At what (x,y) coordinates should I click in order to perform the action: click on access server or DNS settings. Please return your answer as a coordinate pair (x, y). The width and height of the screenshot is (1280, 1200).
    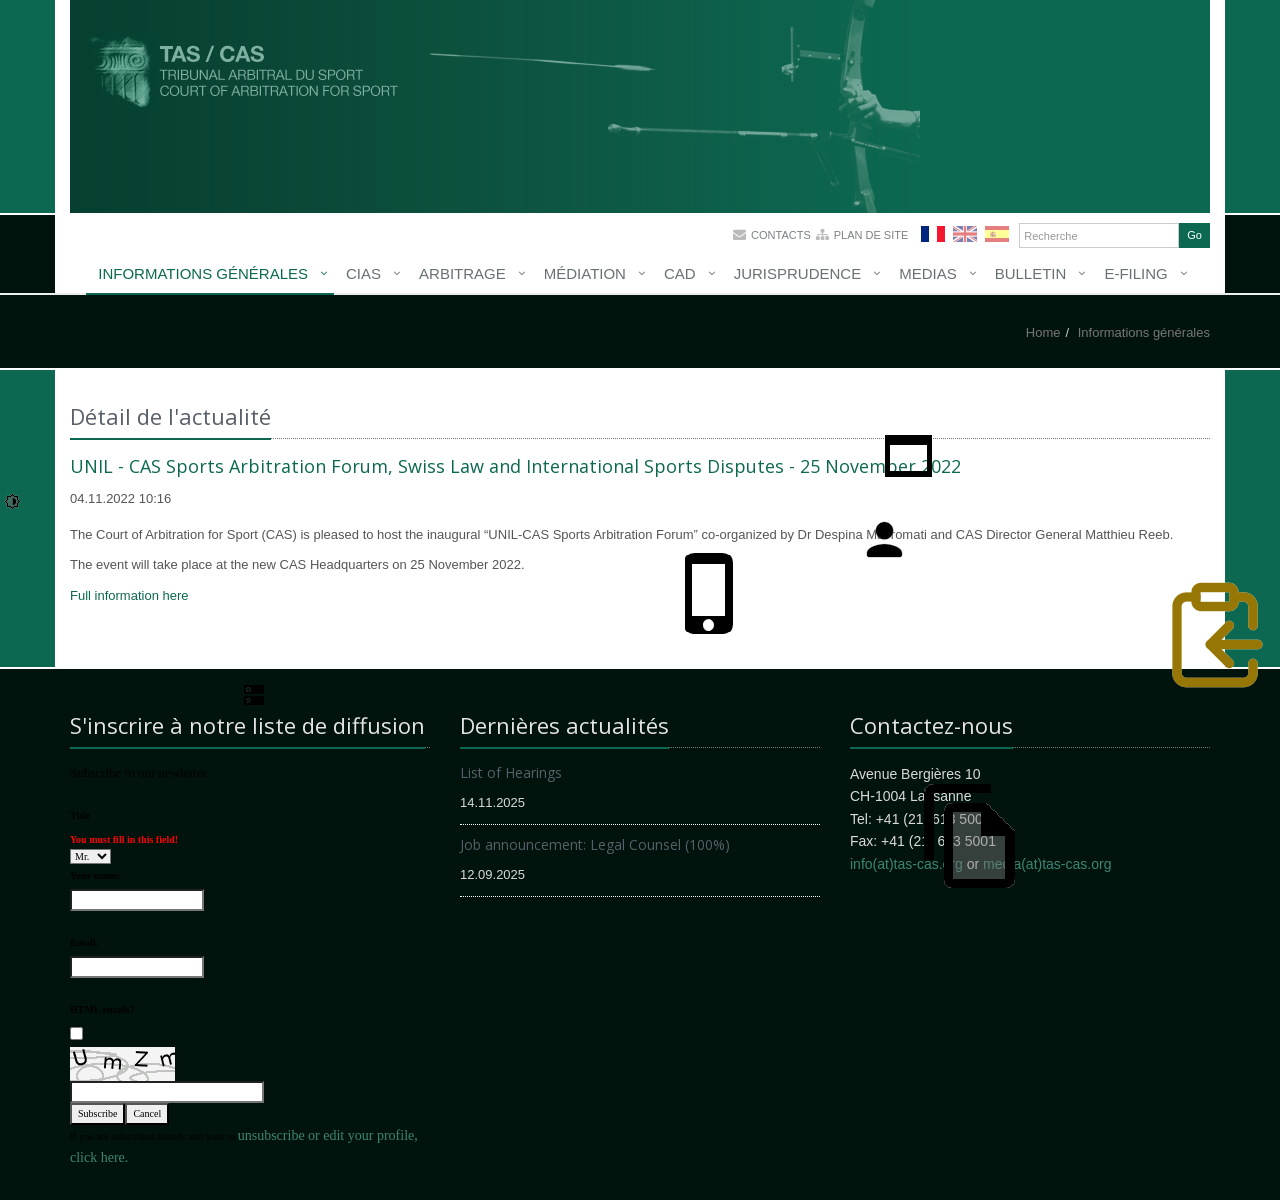
    Looking at the image, I should click on (254, 695).